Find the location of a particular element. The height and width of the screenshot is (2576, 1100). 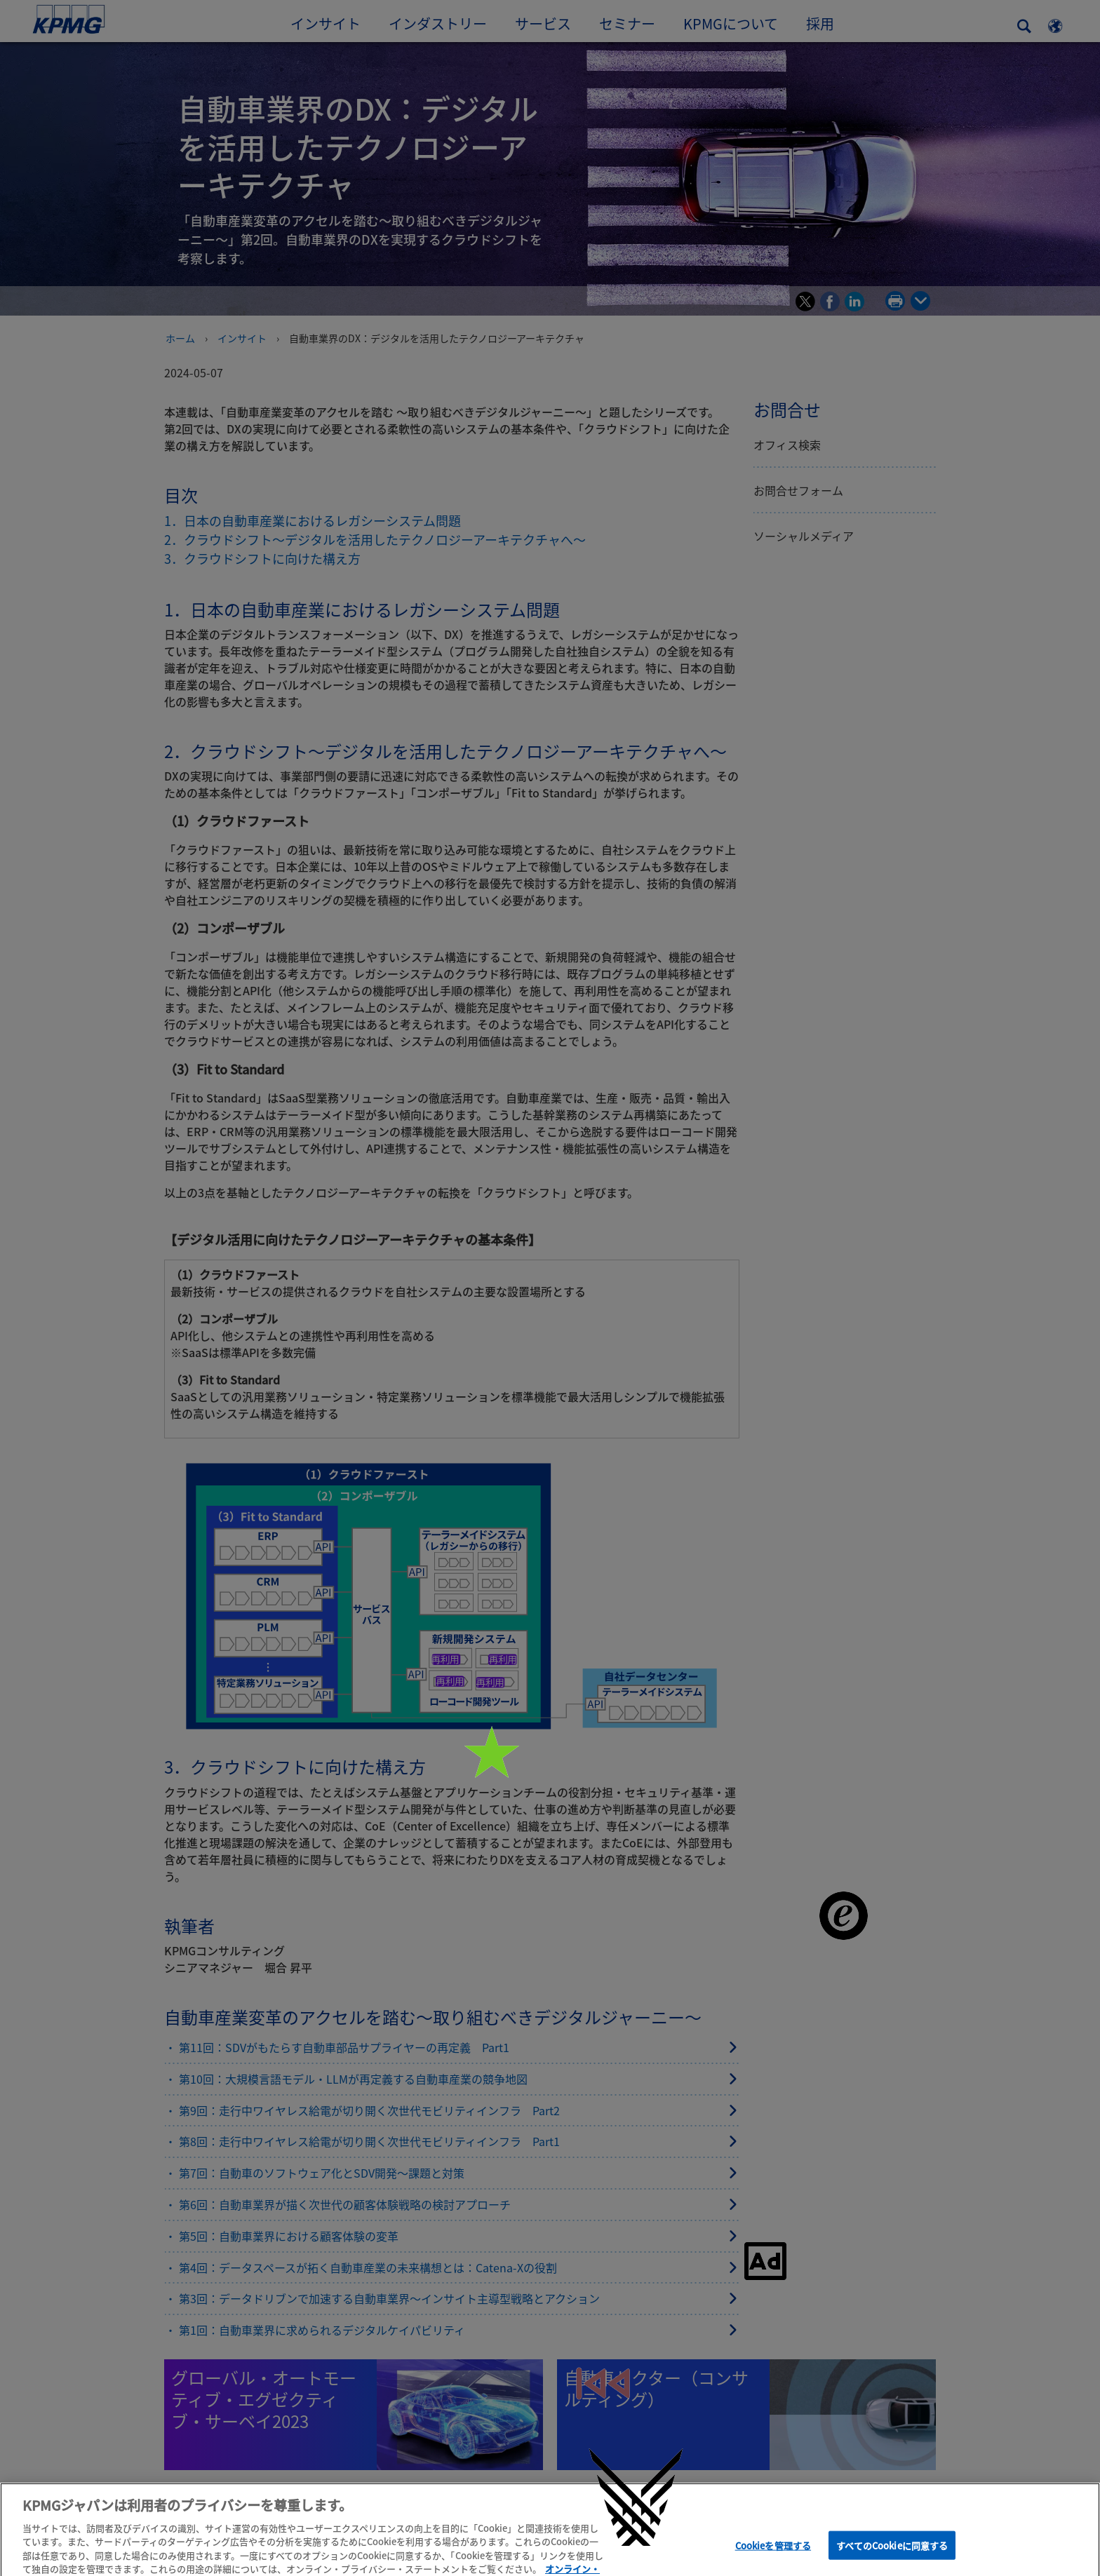

trusted shops certification badge indicating verified seller status is located at coordinates (843, 1915).